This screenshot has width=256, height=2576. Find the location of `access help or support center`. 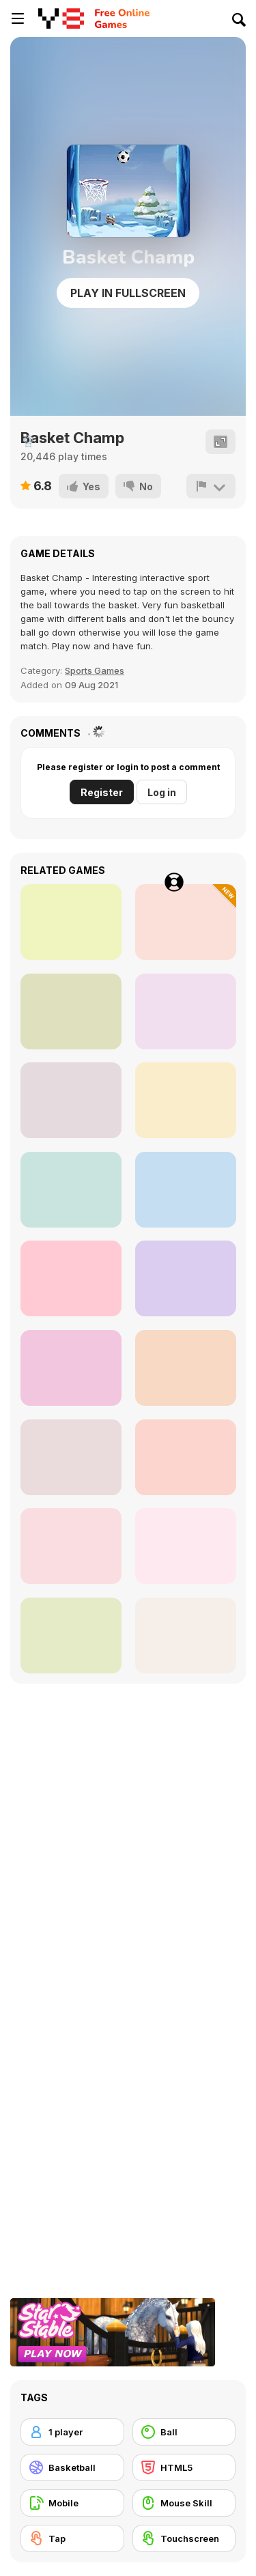

access help or support center is located at coordinates (174, 882).